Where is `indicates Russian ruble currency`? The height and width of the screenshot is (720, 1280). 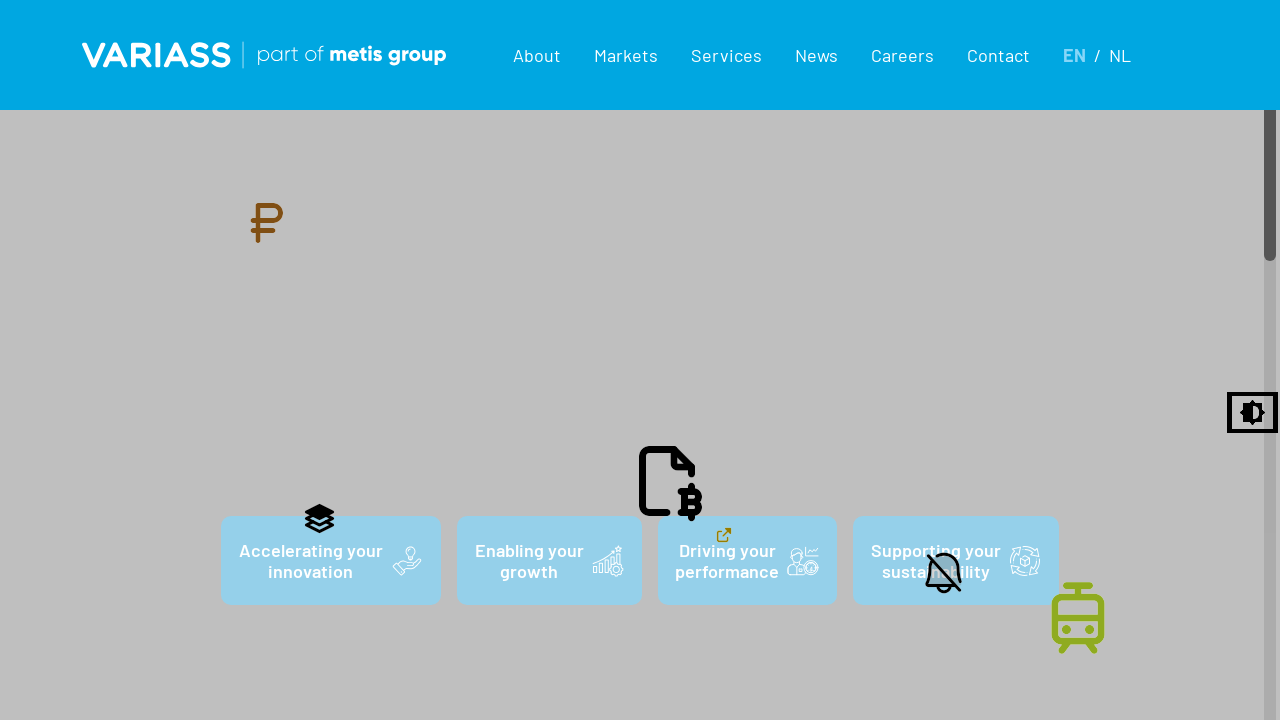
indicates Russian ruble currency is located at coordinates (268, 223).